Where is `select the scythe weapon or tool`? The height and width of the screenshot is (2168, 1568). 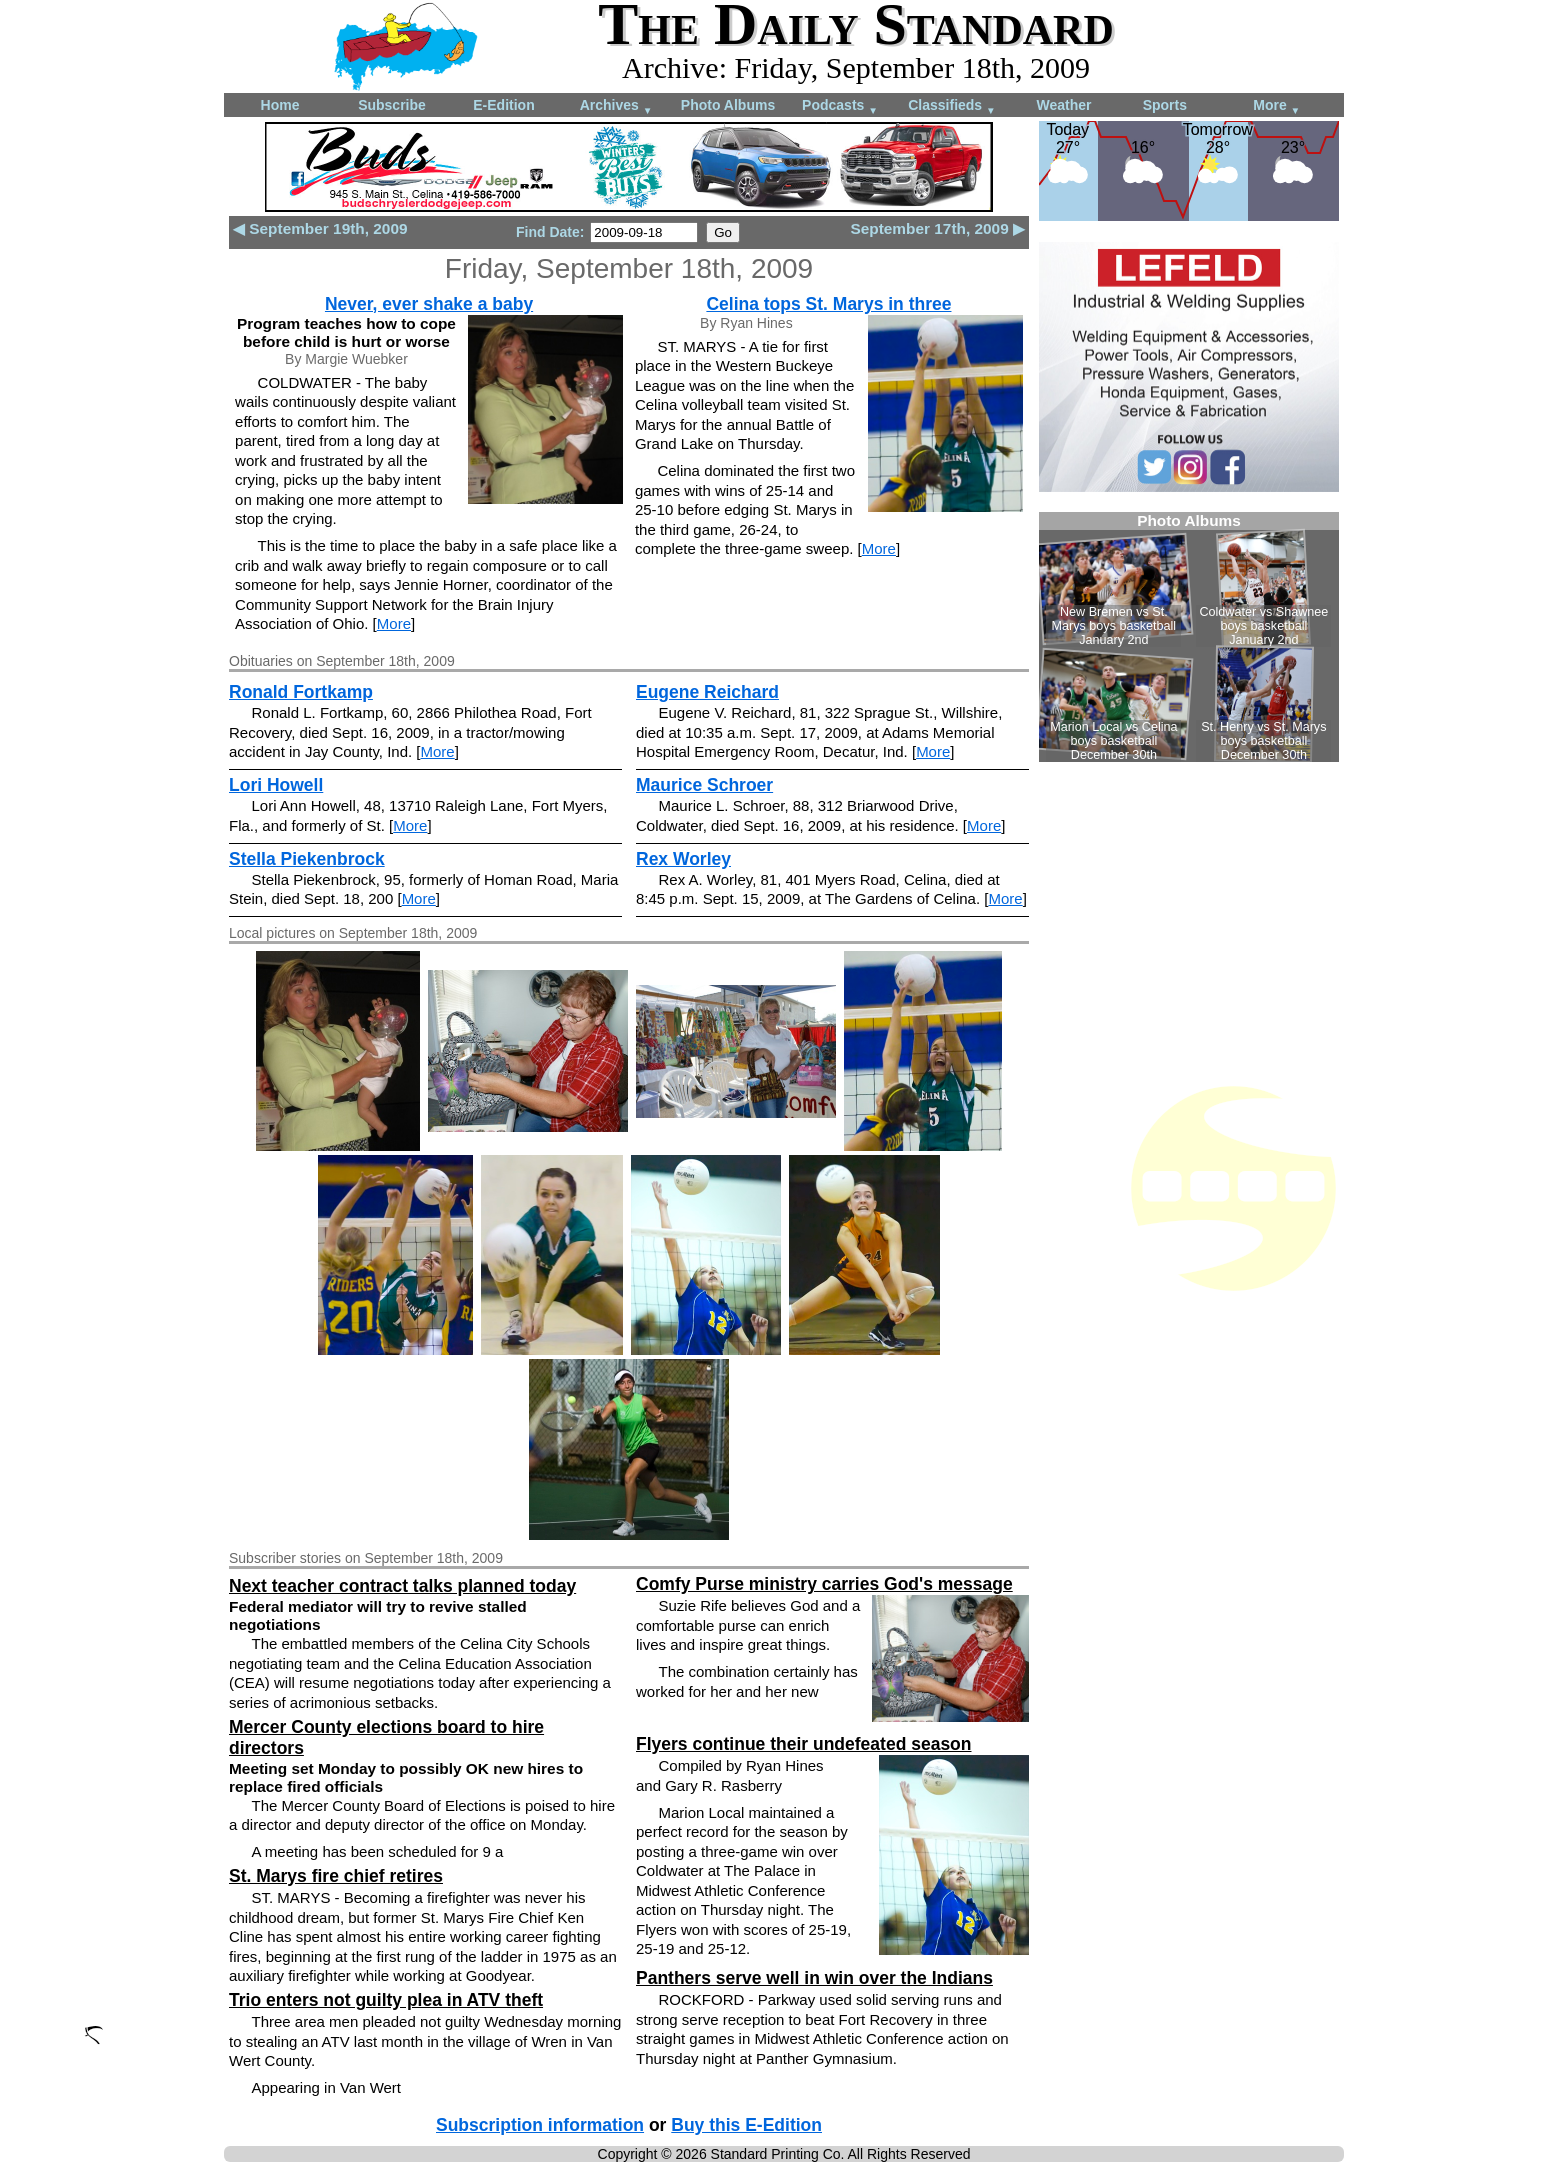 select the scythe weapon or tool is located at coordinates (94, 2035).